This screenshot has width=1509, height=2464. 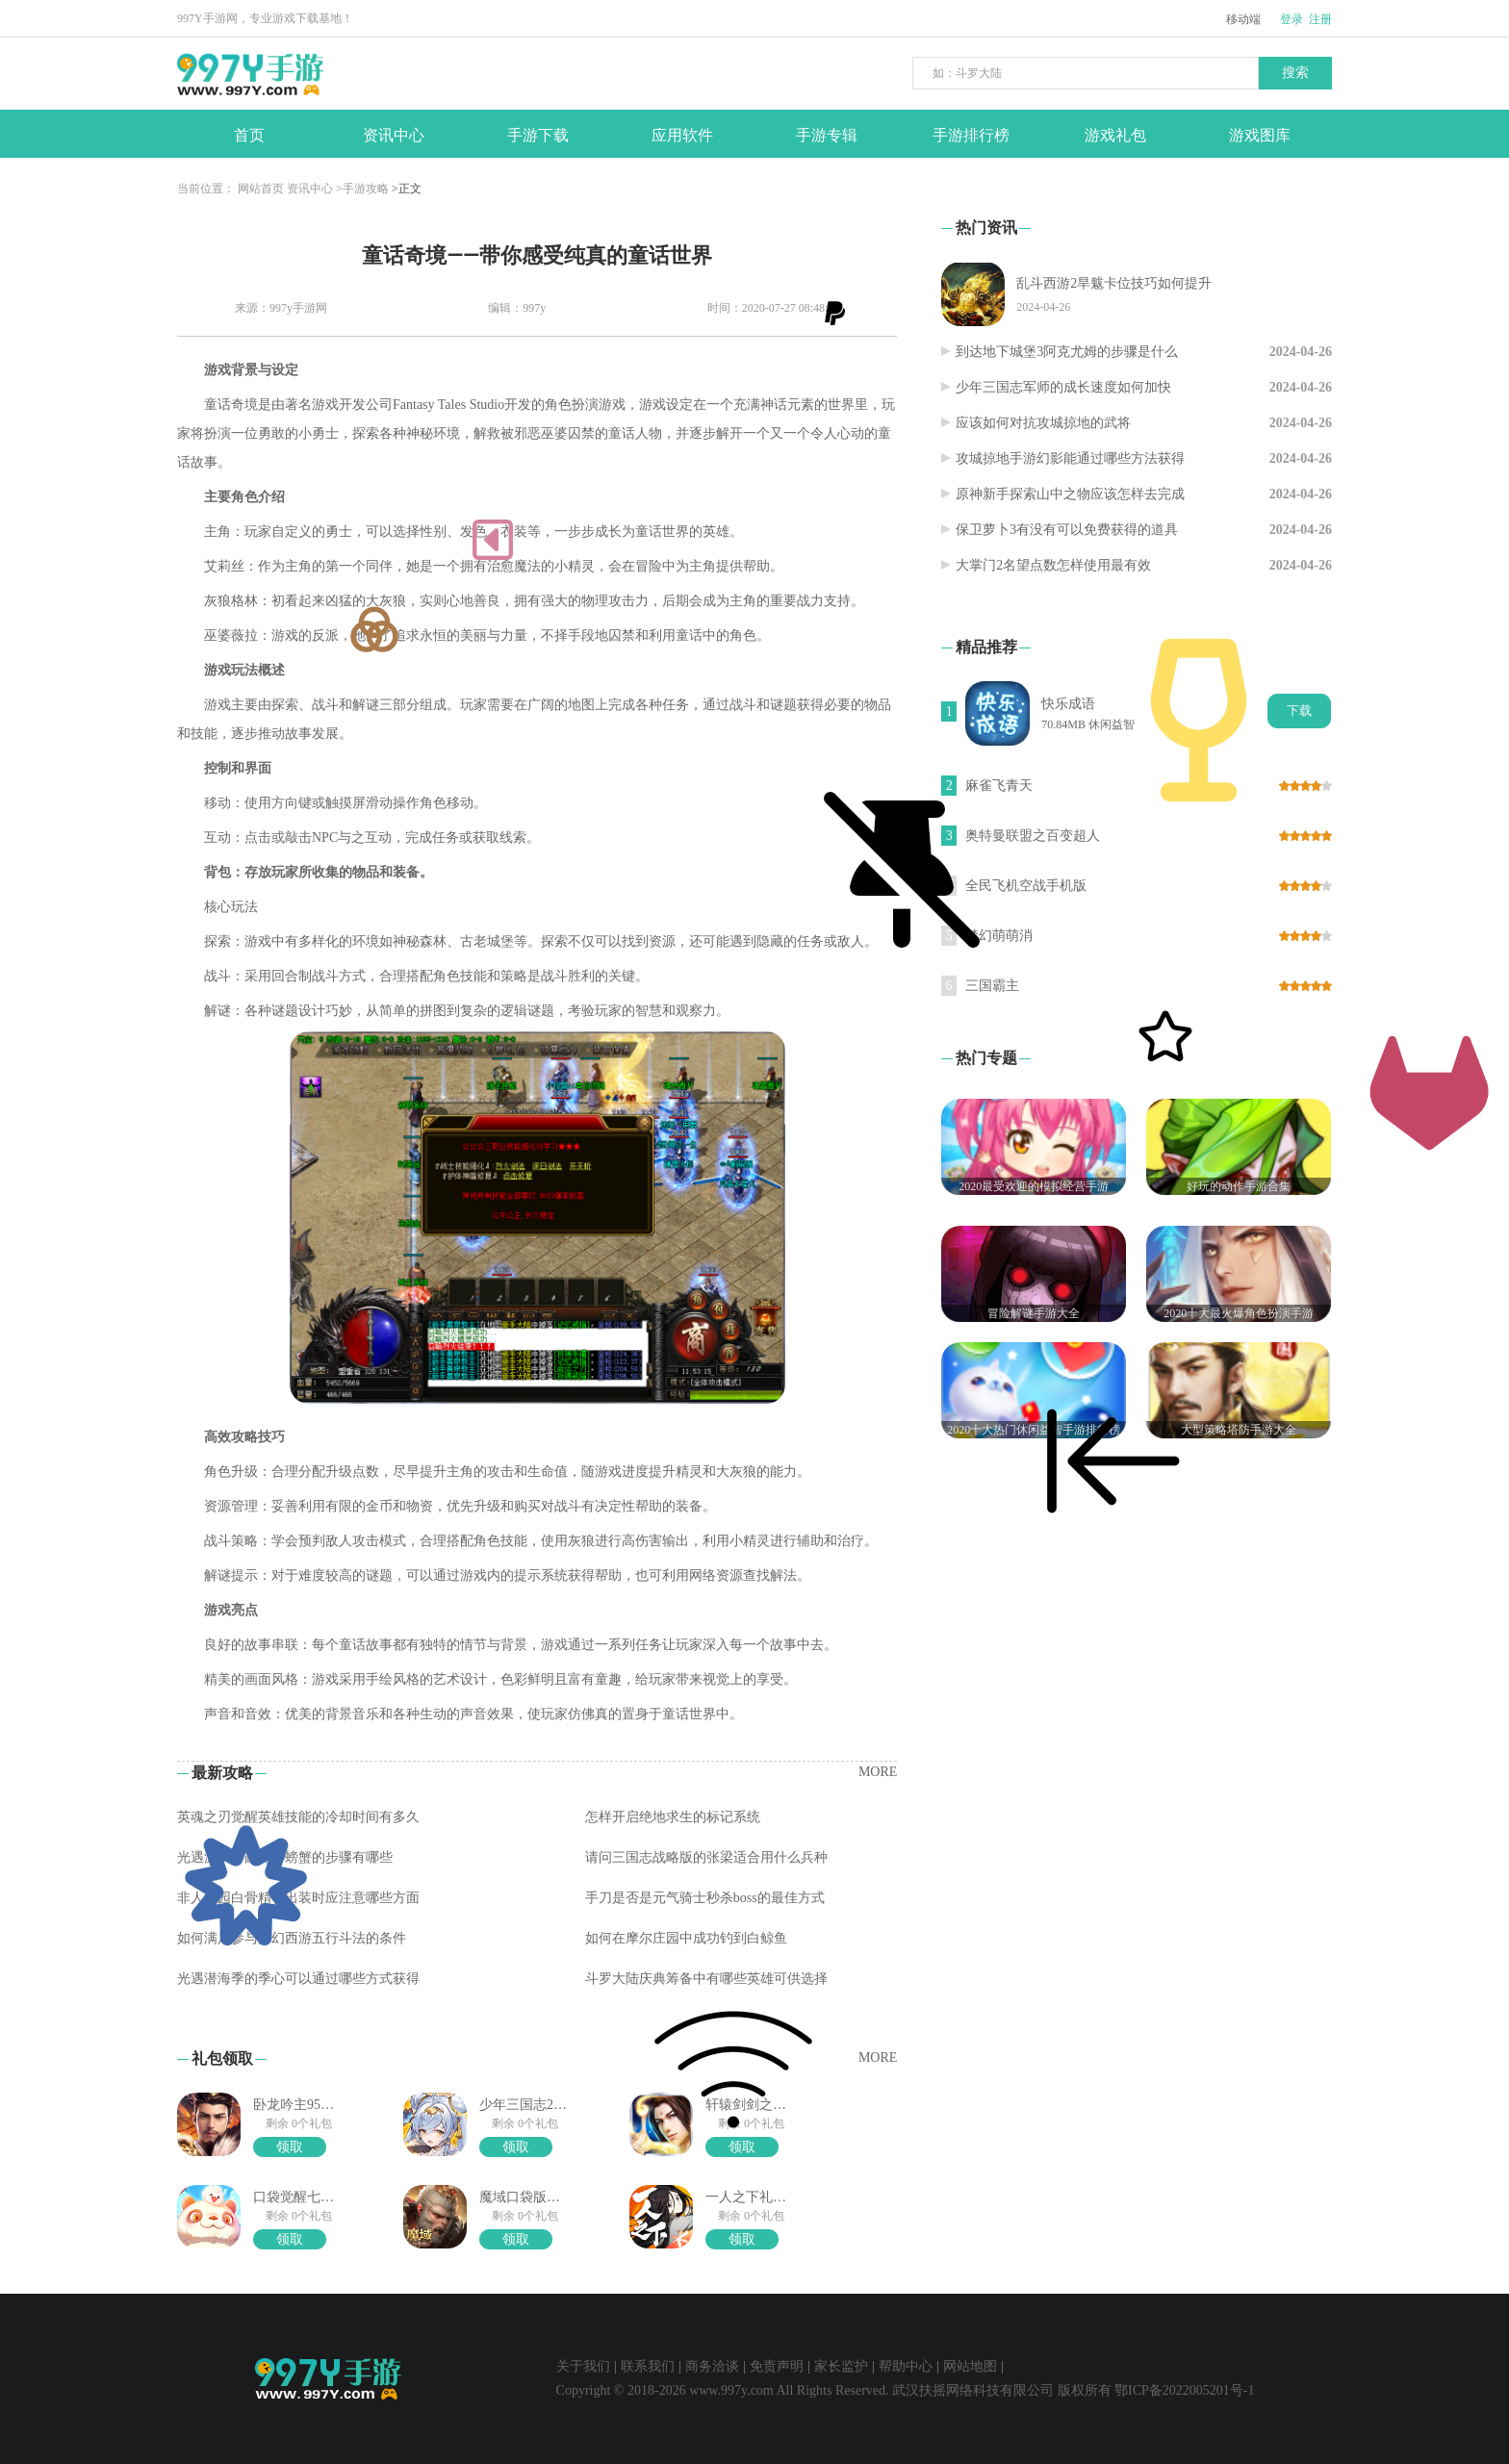 What do you see at coordinates (374, 630) in the screenshot?
I see `indicates overlapping or shared elements between three sets` at bounding box center [374, 630].